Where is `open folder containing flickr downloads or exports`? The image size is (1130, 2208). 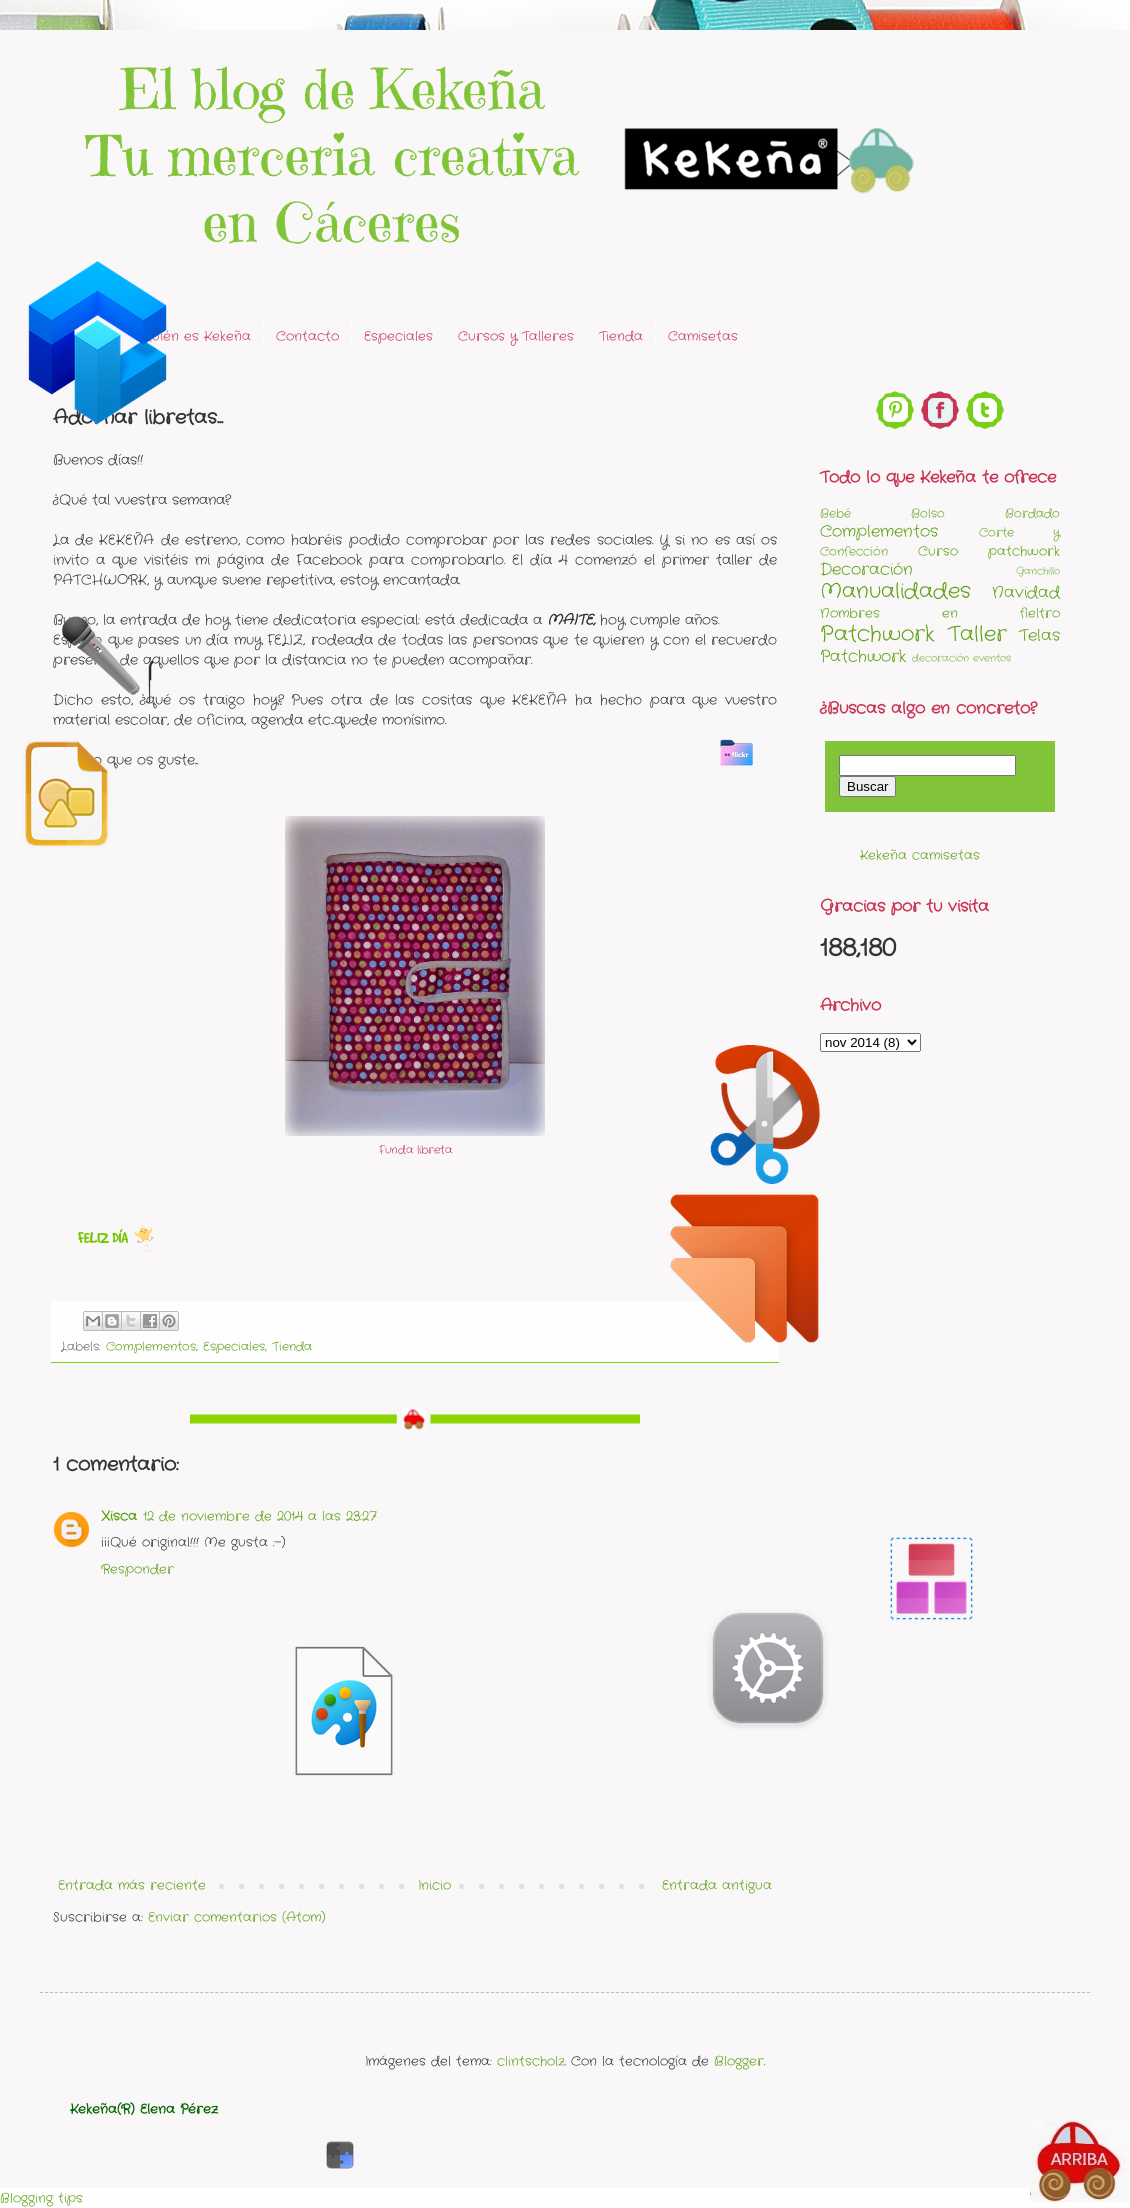 open folder containing flickr downloads or exports is located at coordinates (736, 753).